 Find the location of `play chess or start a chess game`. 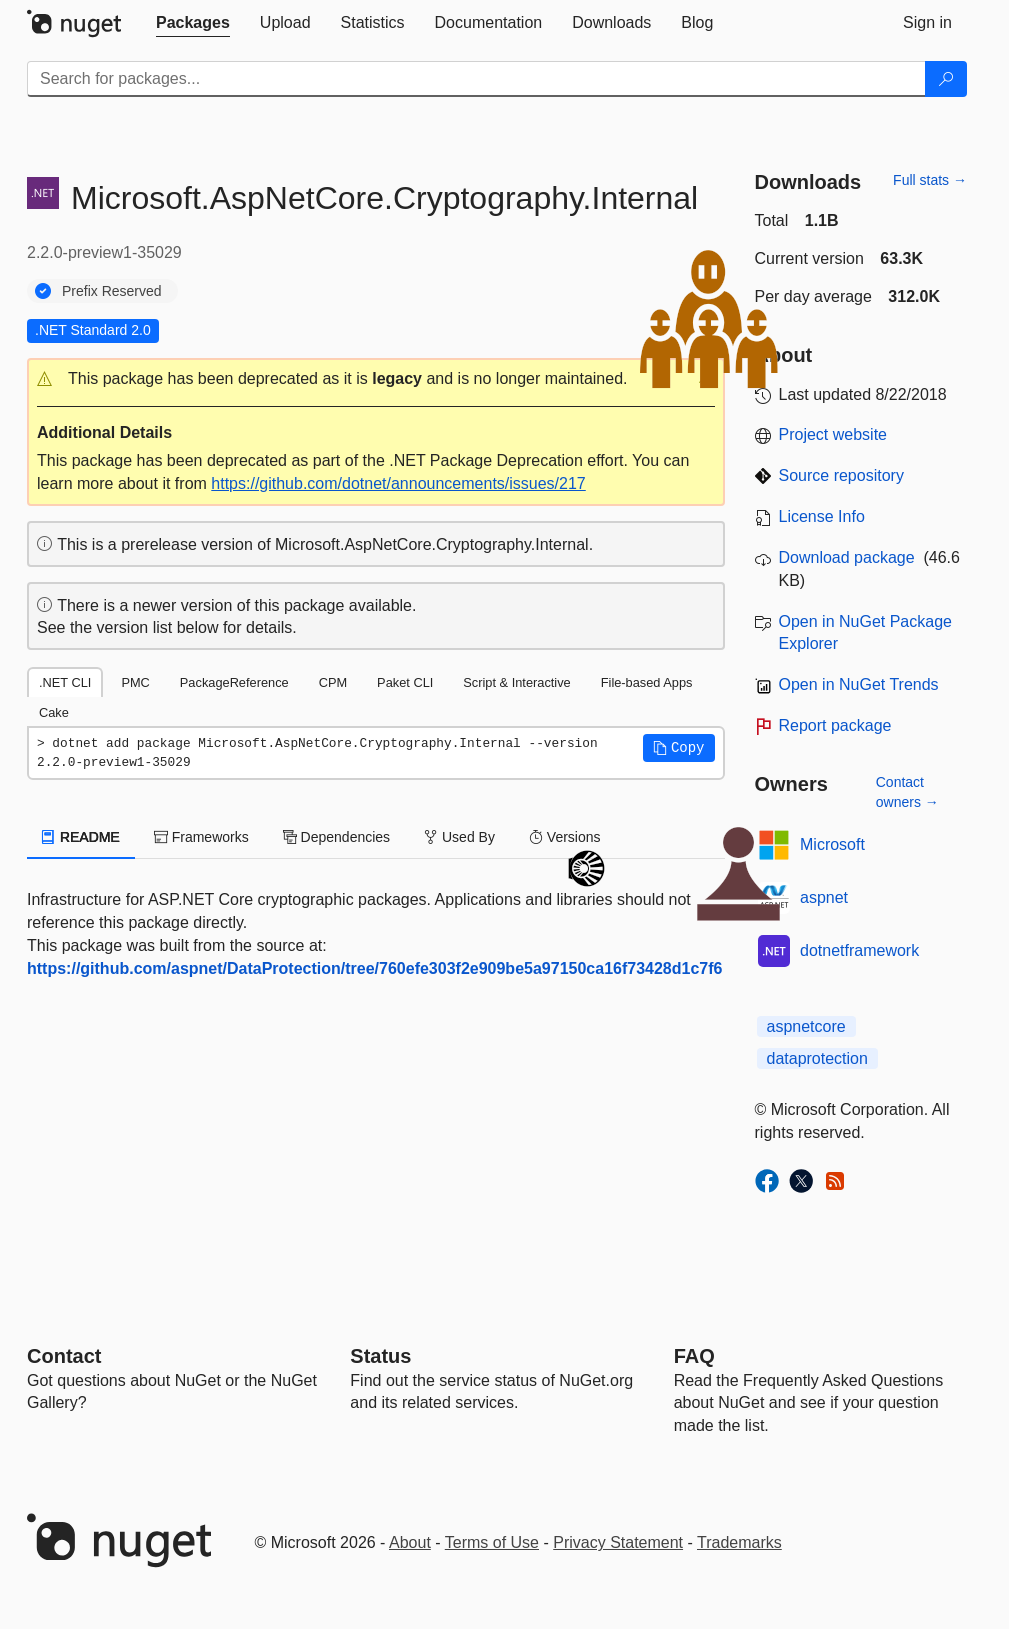

play chess or start a chess game is located at coordinates (738, 859).